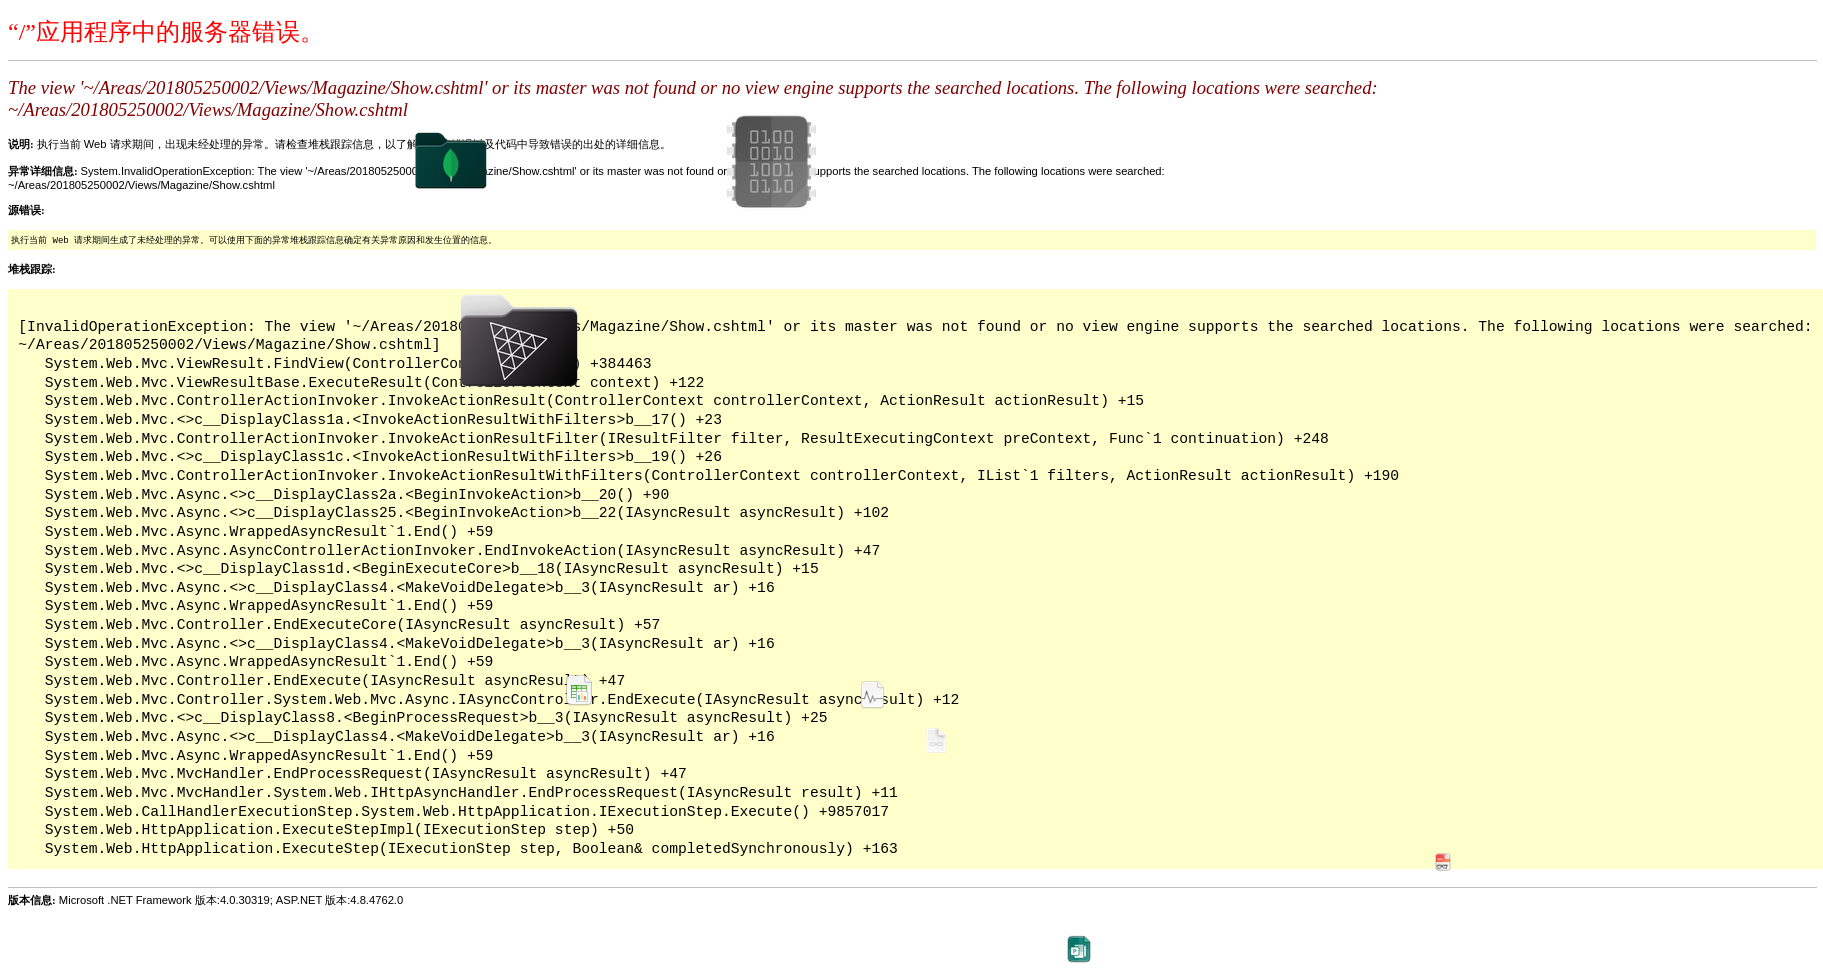 This screenshot has height=972, width=1823. I want to click on a microsoft publisher document file, so click(1079, 949).